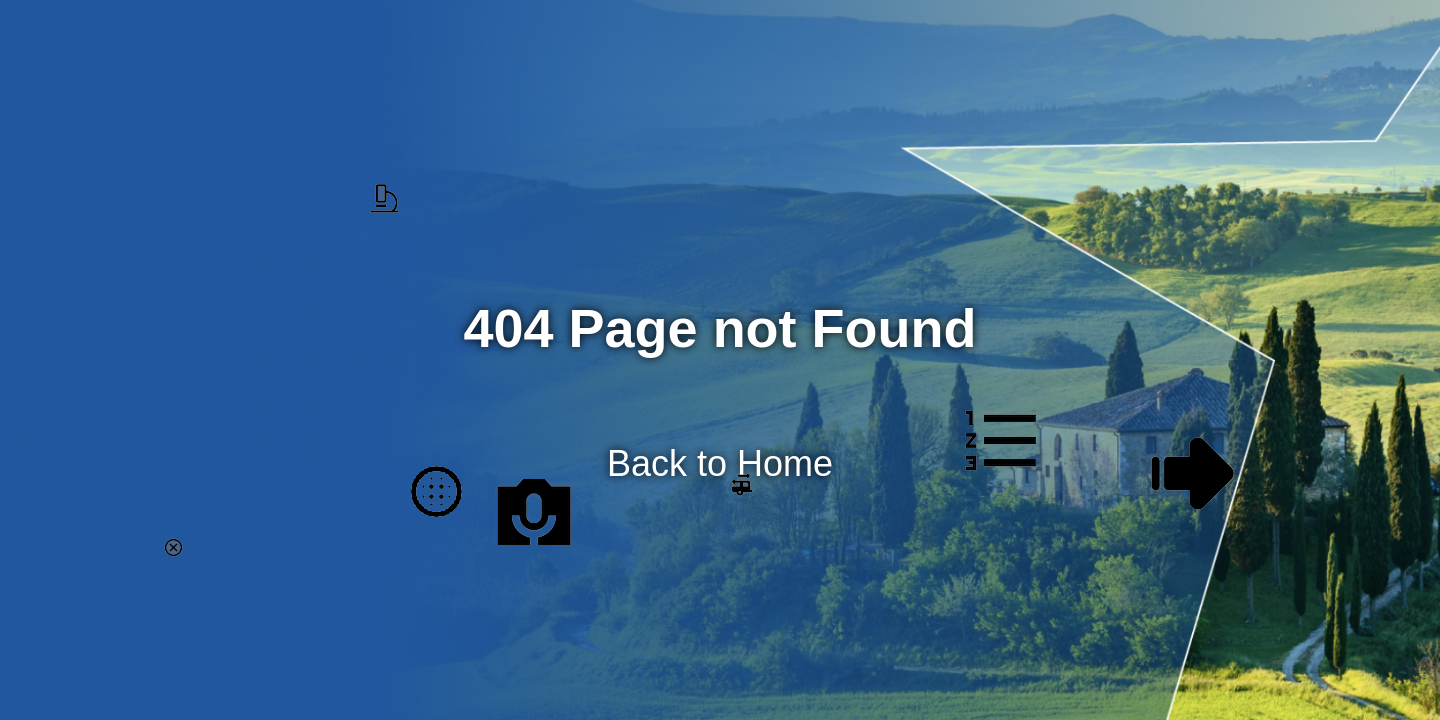  I want to click on cancel or close the current action, so click(173, 547).